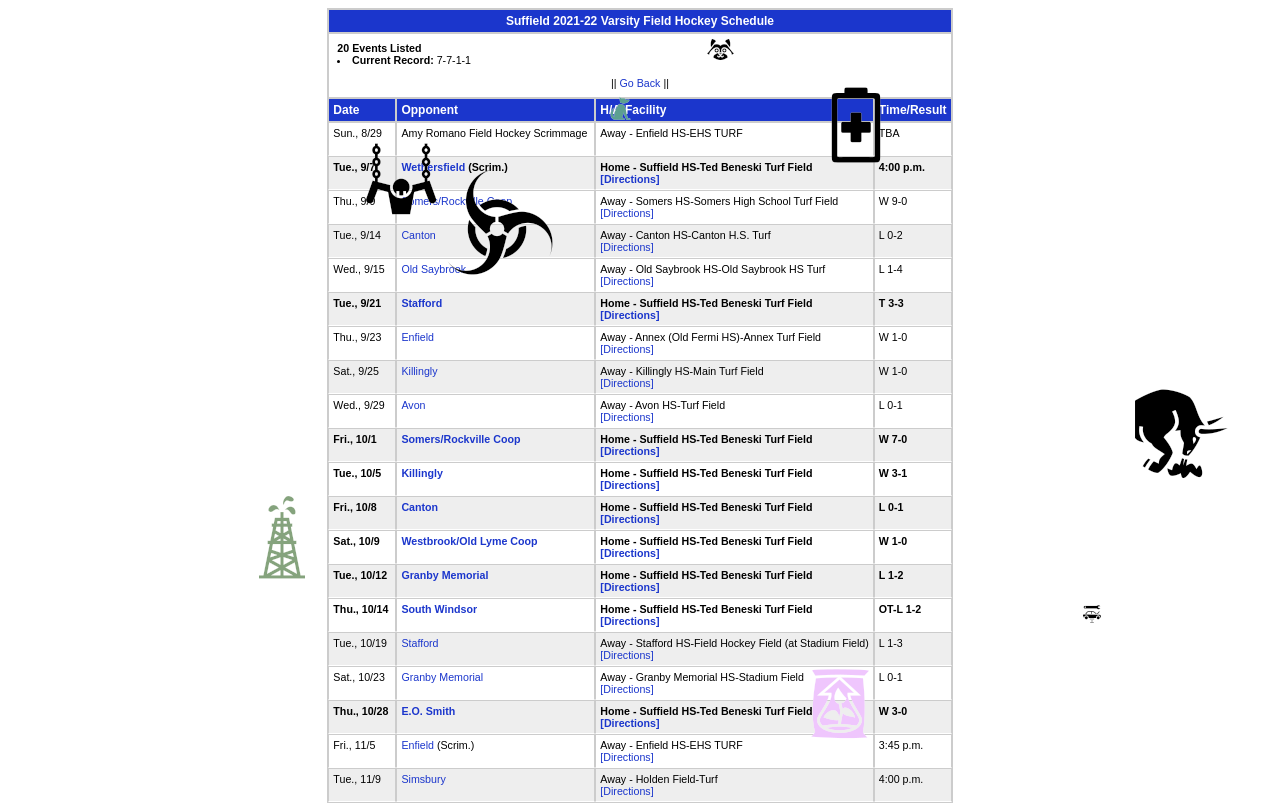 This screenshot has width=1280, height=811. I want to click on indicates a captured or restrained character status, so click(401, 179).